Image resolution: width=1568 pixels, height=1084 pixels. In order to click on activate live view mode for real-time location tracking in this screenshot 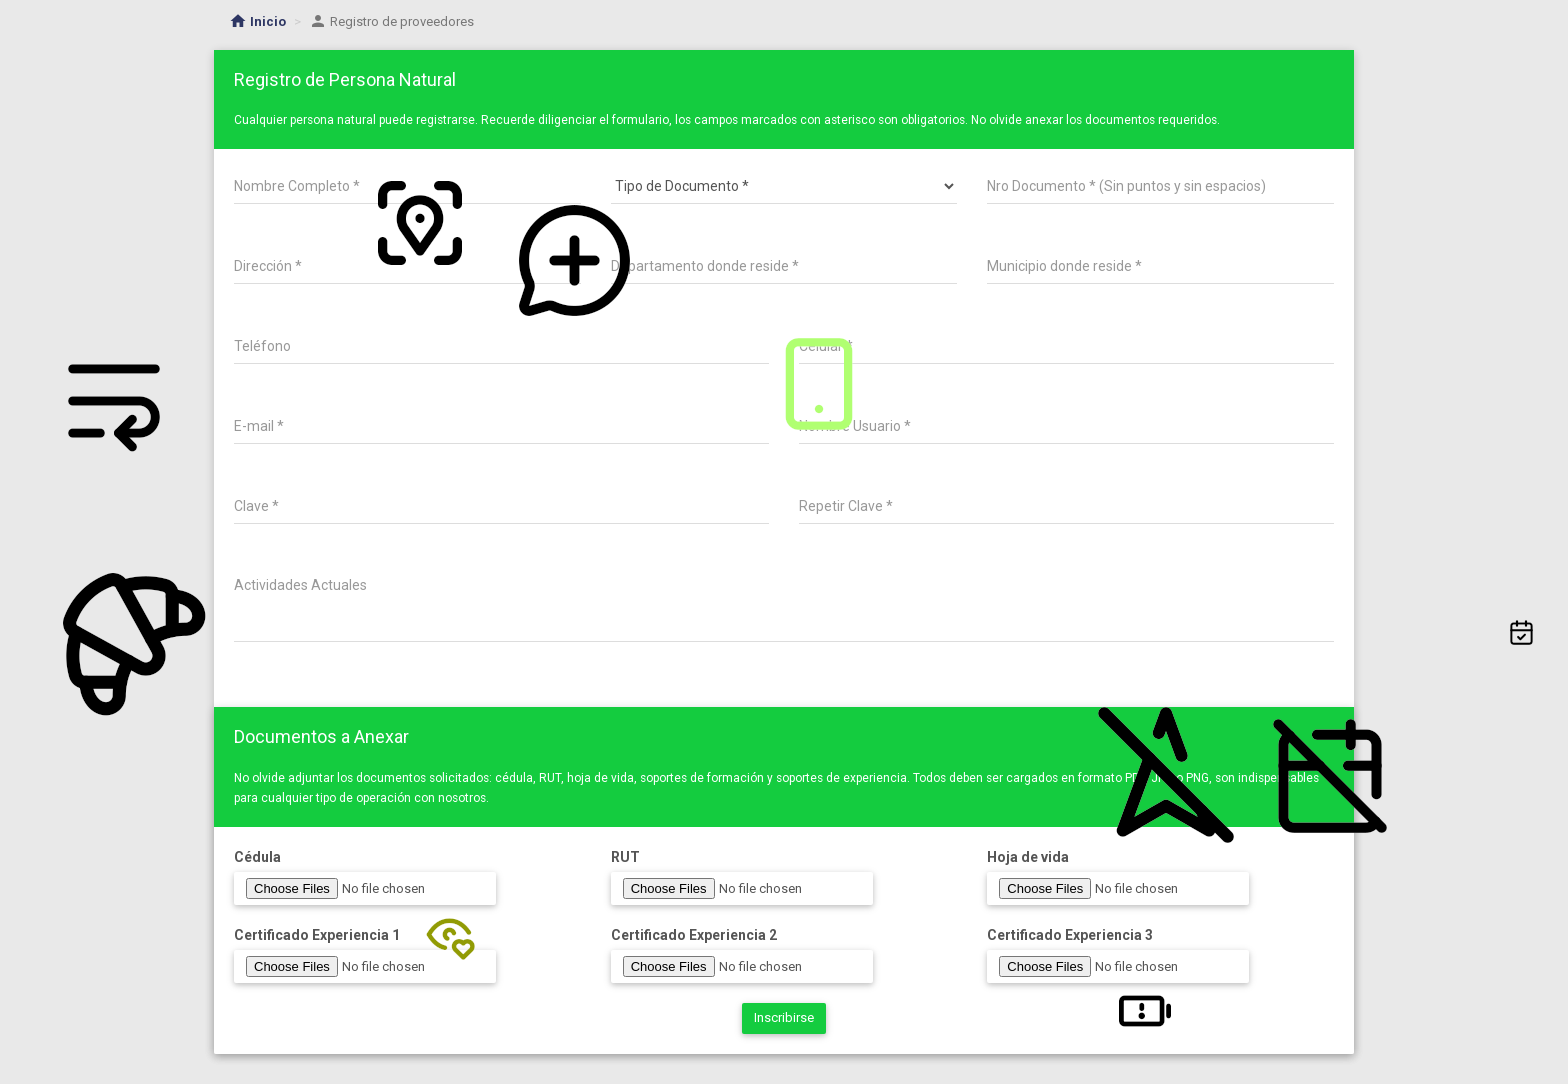, I will do `click(420, 223)`.